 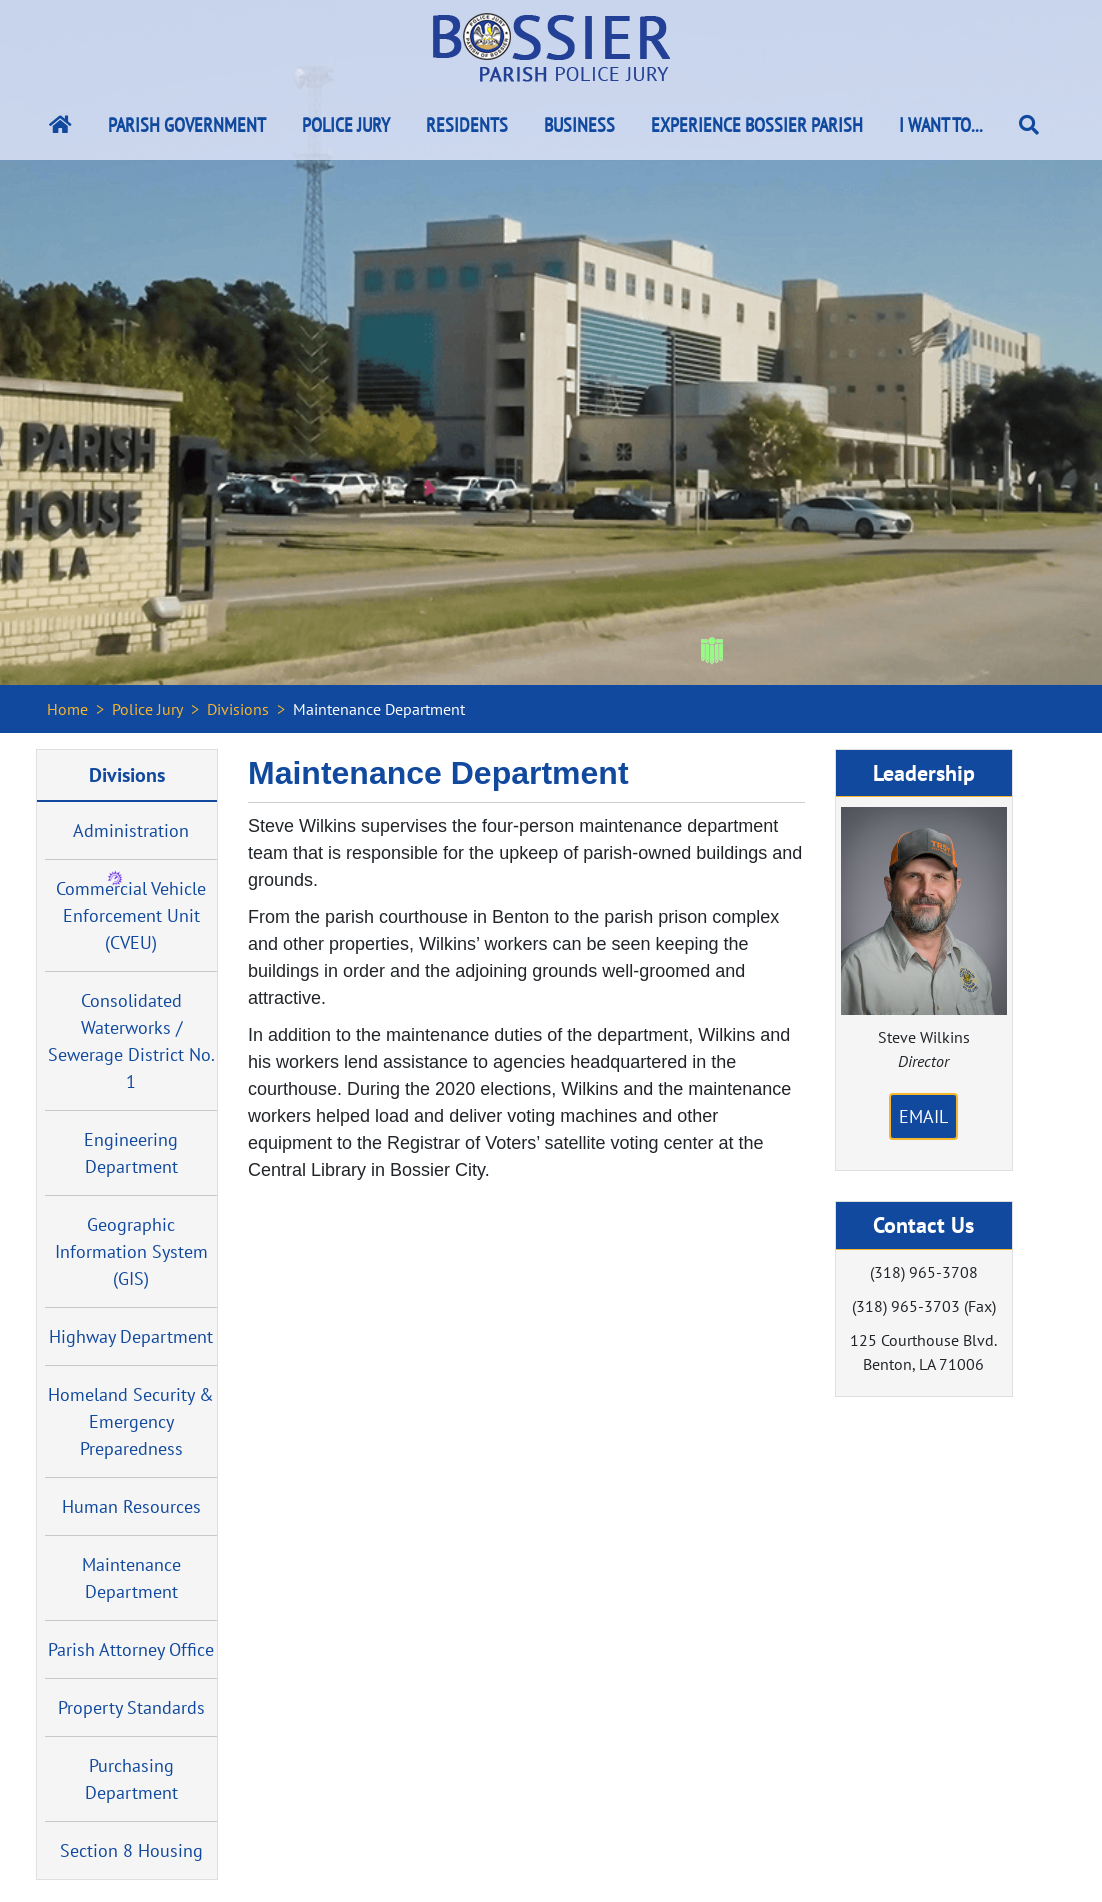 I want to click on select ancient roman armor piece, so click(x=712, y=651).